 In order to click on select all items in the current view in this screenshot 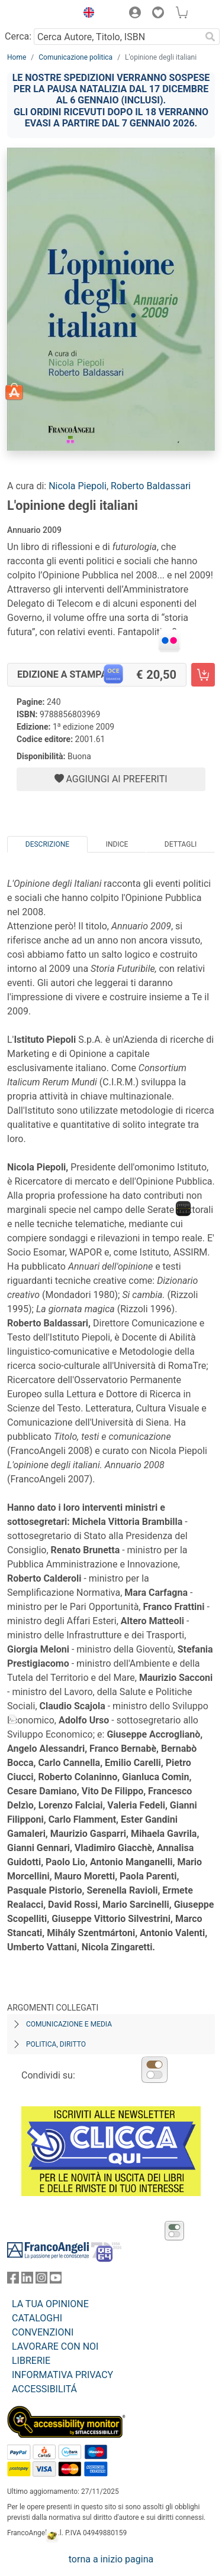, I will do `click(70, 440)`.